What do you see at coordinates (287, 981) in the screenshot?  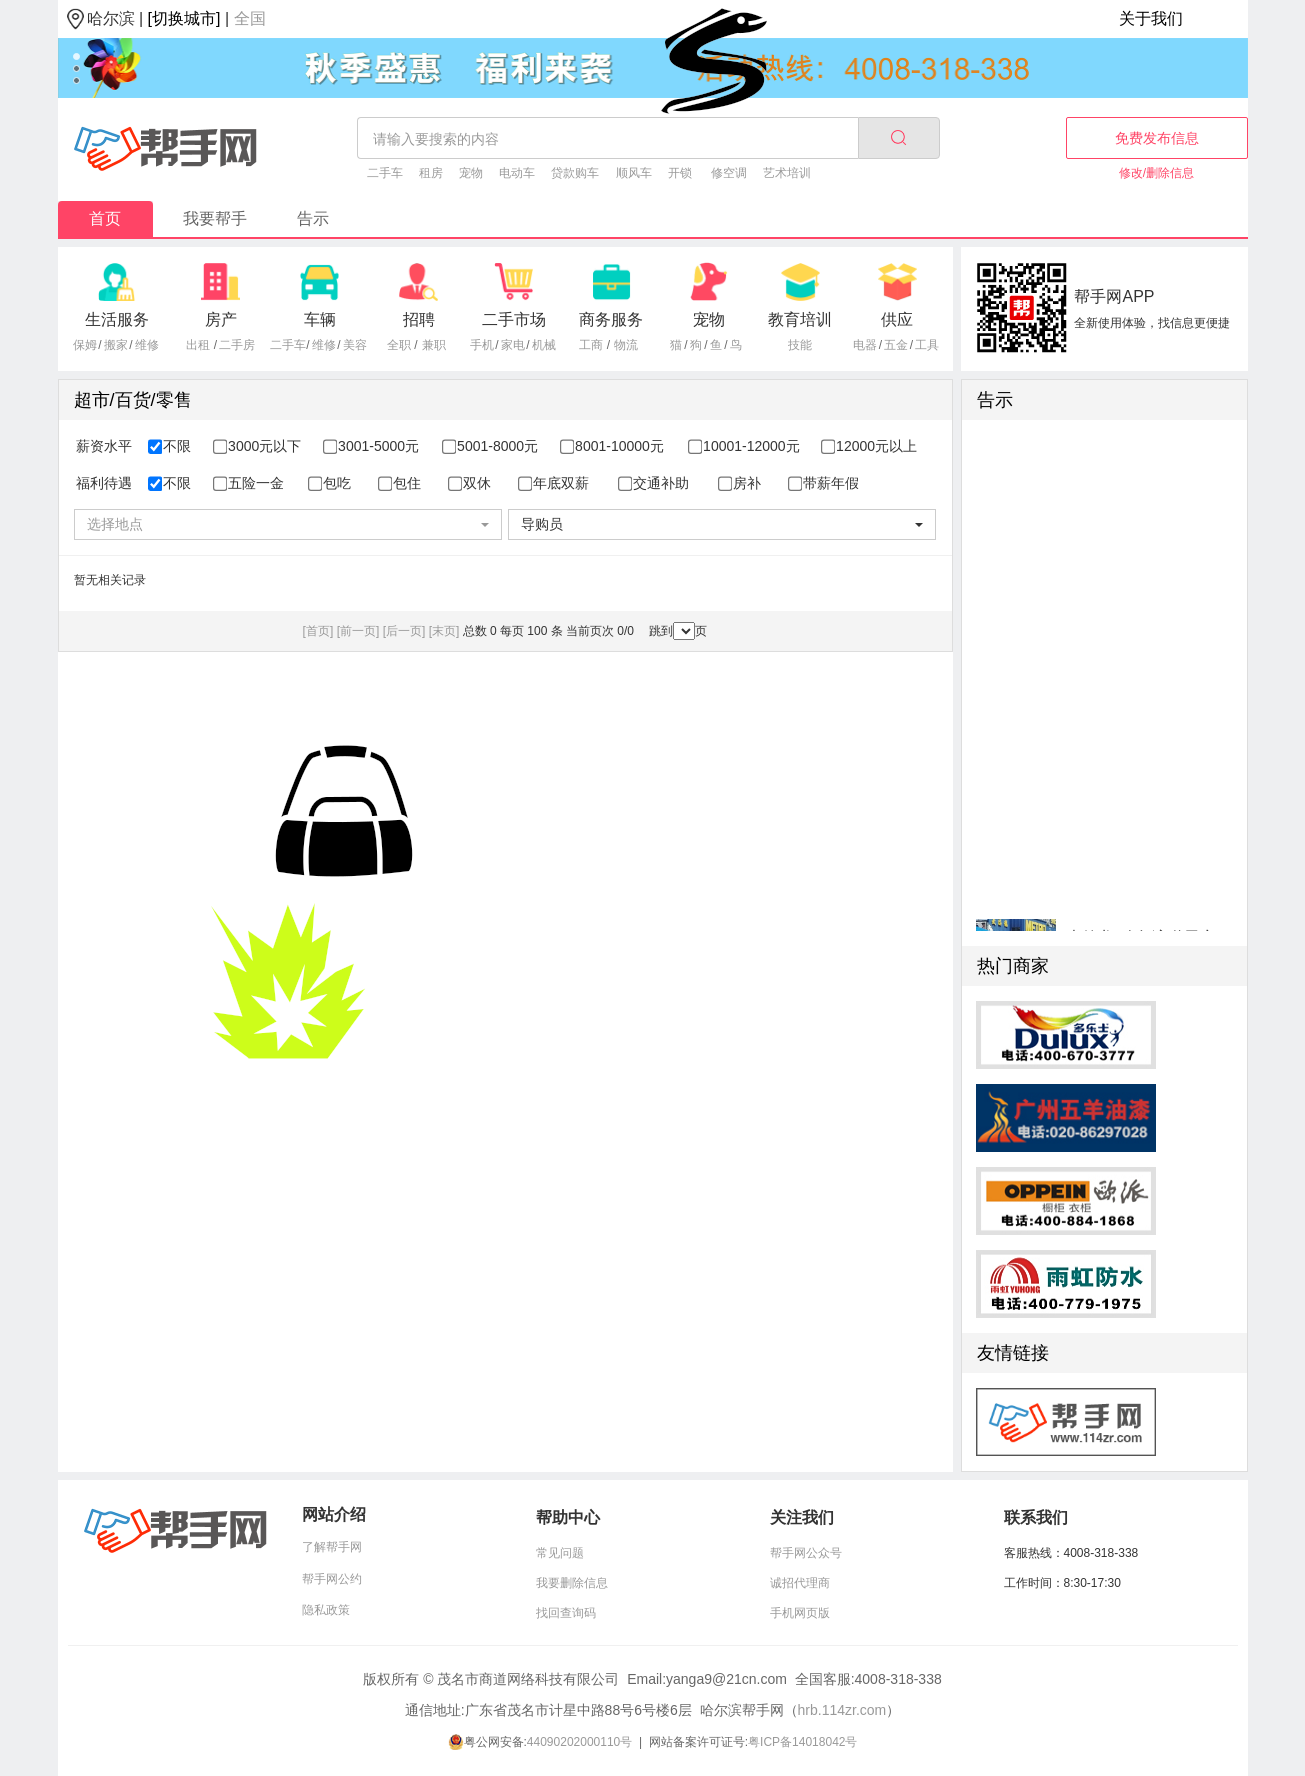 I see `indicates screen damage or impact effect` at bounding box center [287, 981].